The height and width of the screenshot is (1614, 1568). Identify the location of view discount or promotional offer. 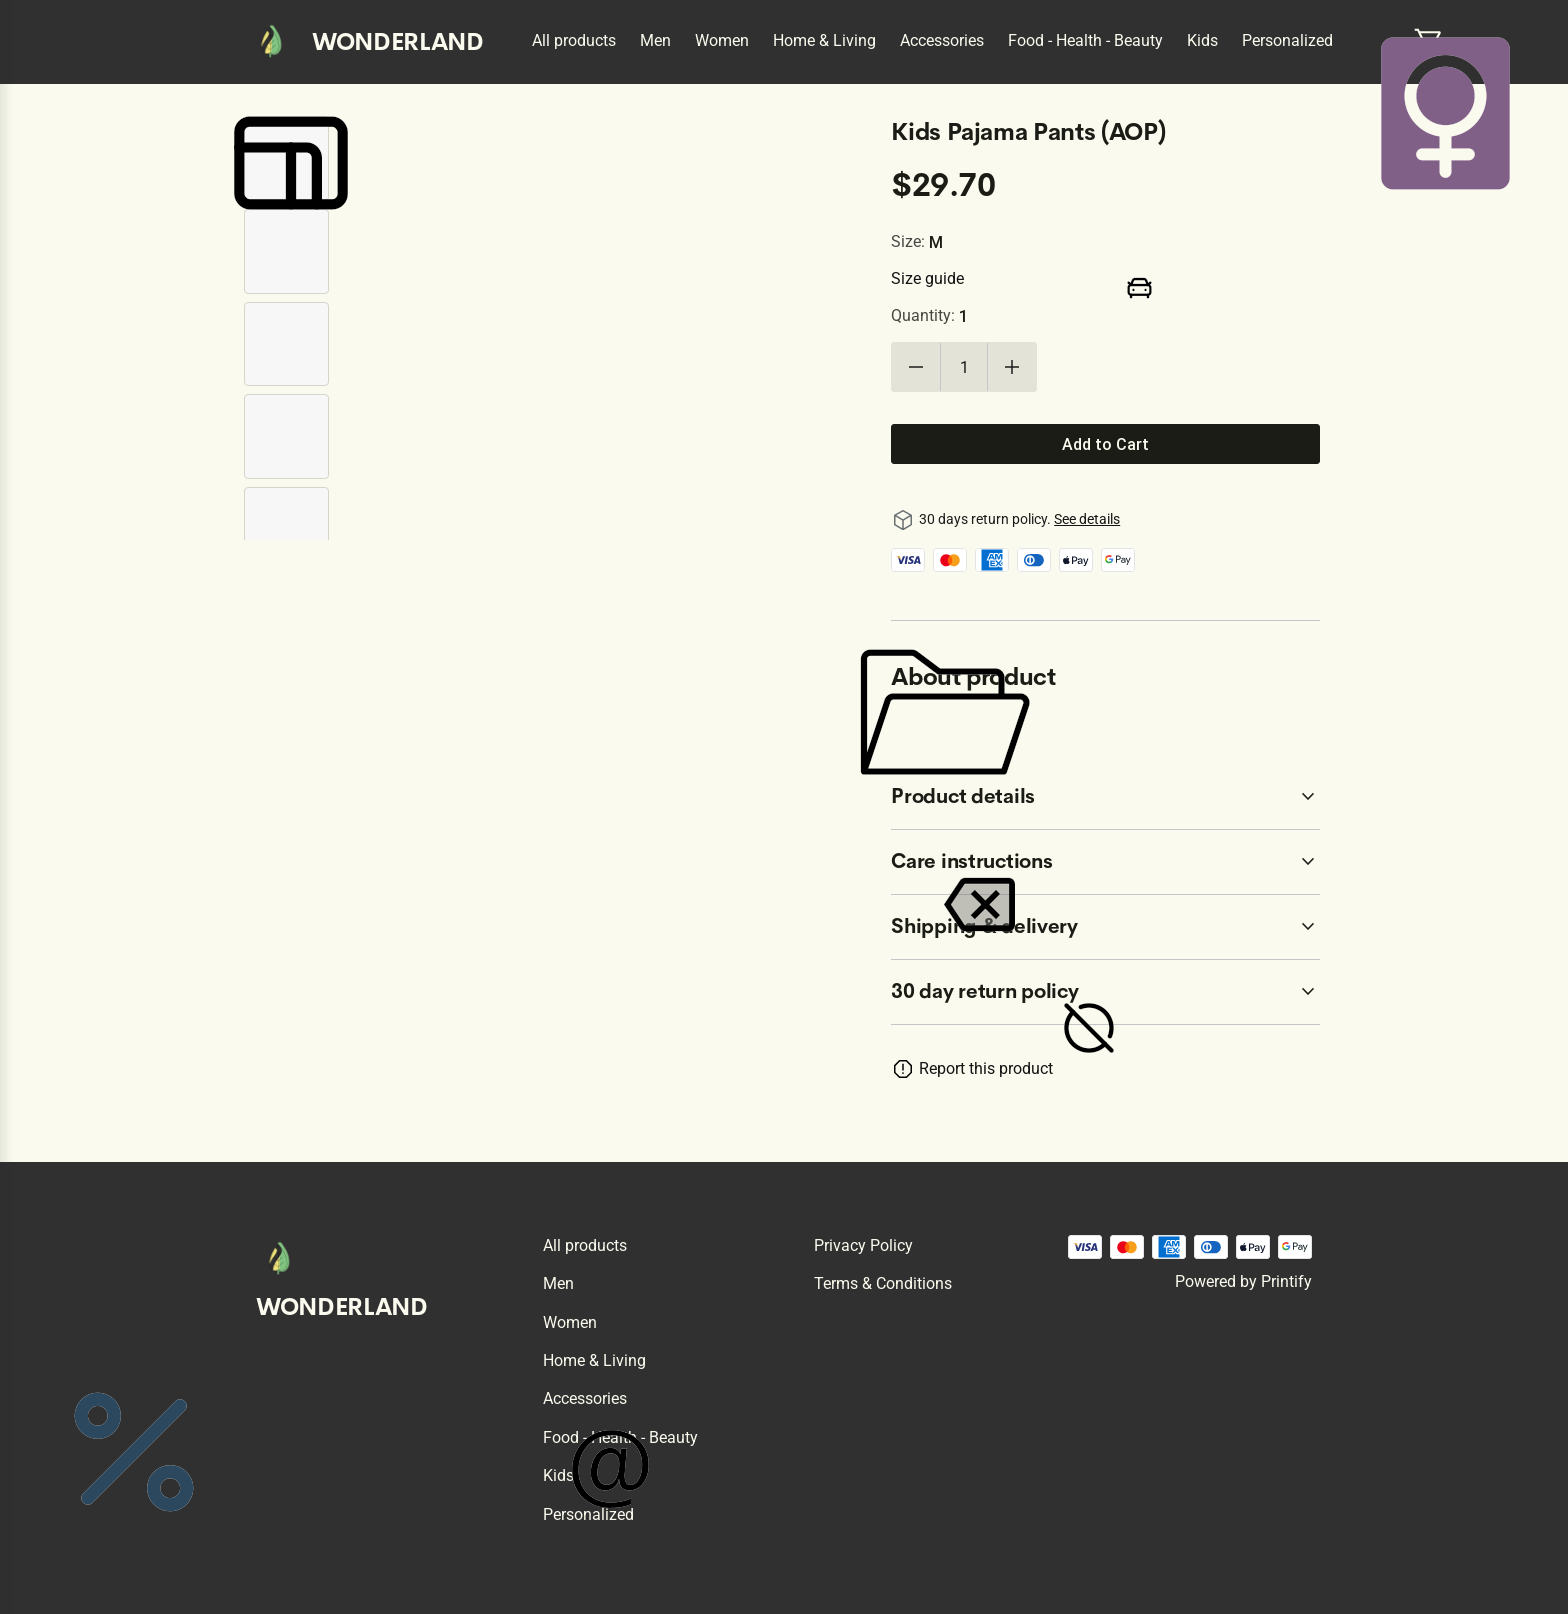
(134, 1452).